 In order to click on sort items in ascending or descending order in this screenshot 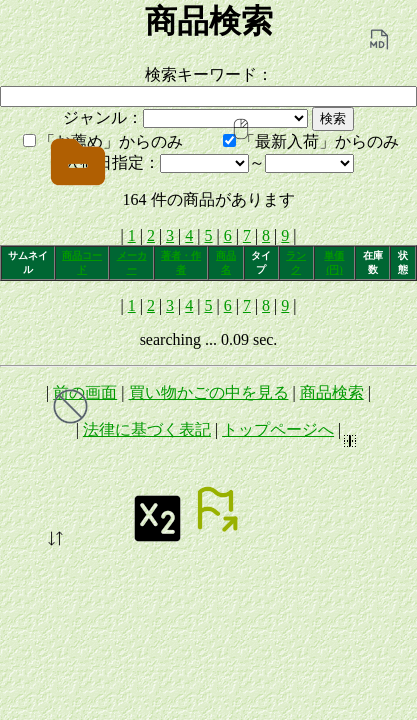, I will do `click(55, 538)`.